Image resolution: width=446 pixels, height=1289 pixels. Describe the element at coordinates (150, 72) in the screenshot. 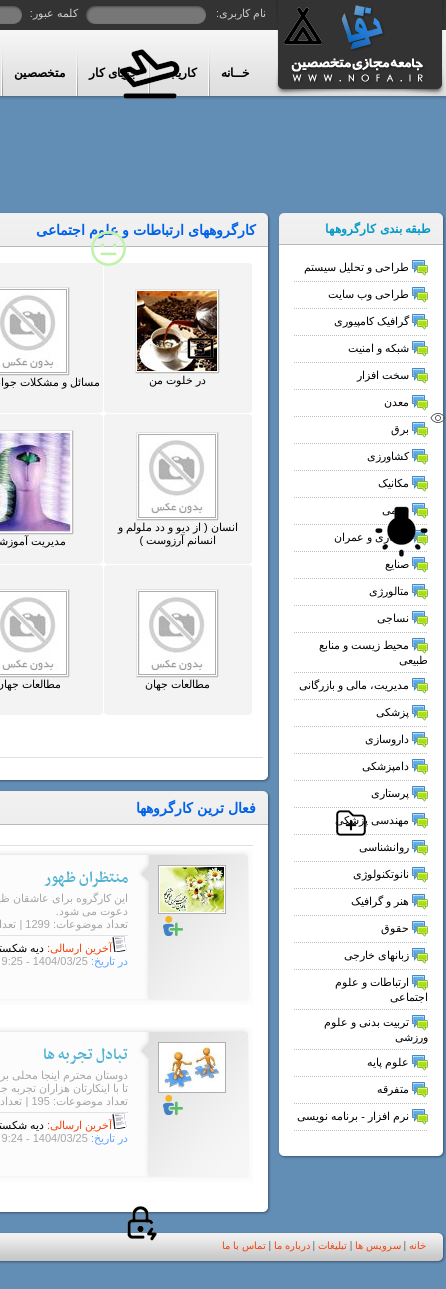

I see `view departing flights` at that location.